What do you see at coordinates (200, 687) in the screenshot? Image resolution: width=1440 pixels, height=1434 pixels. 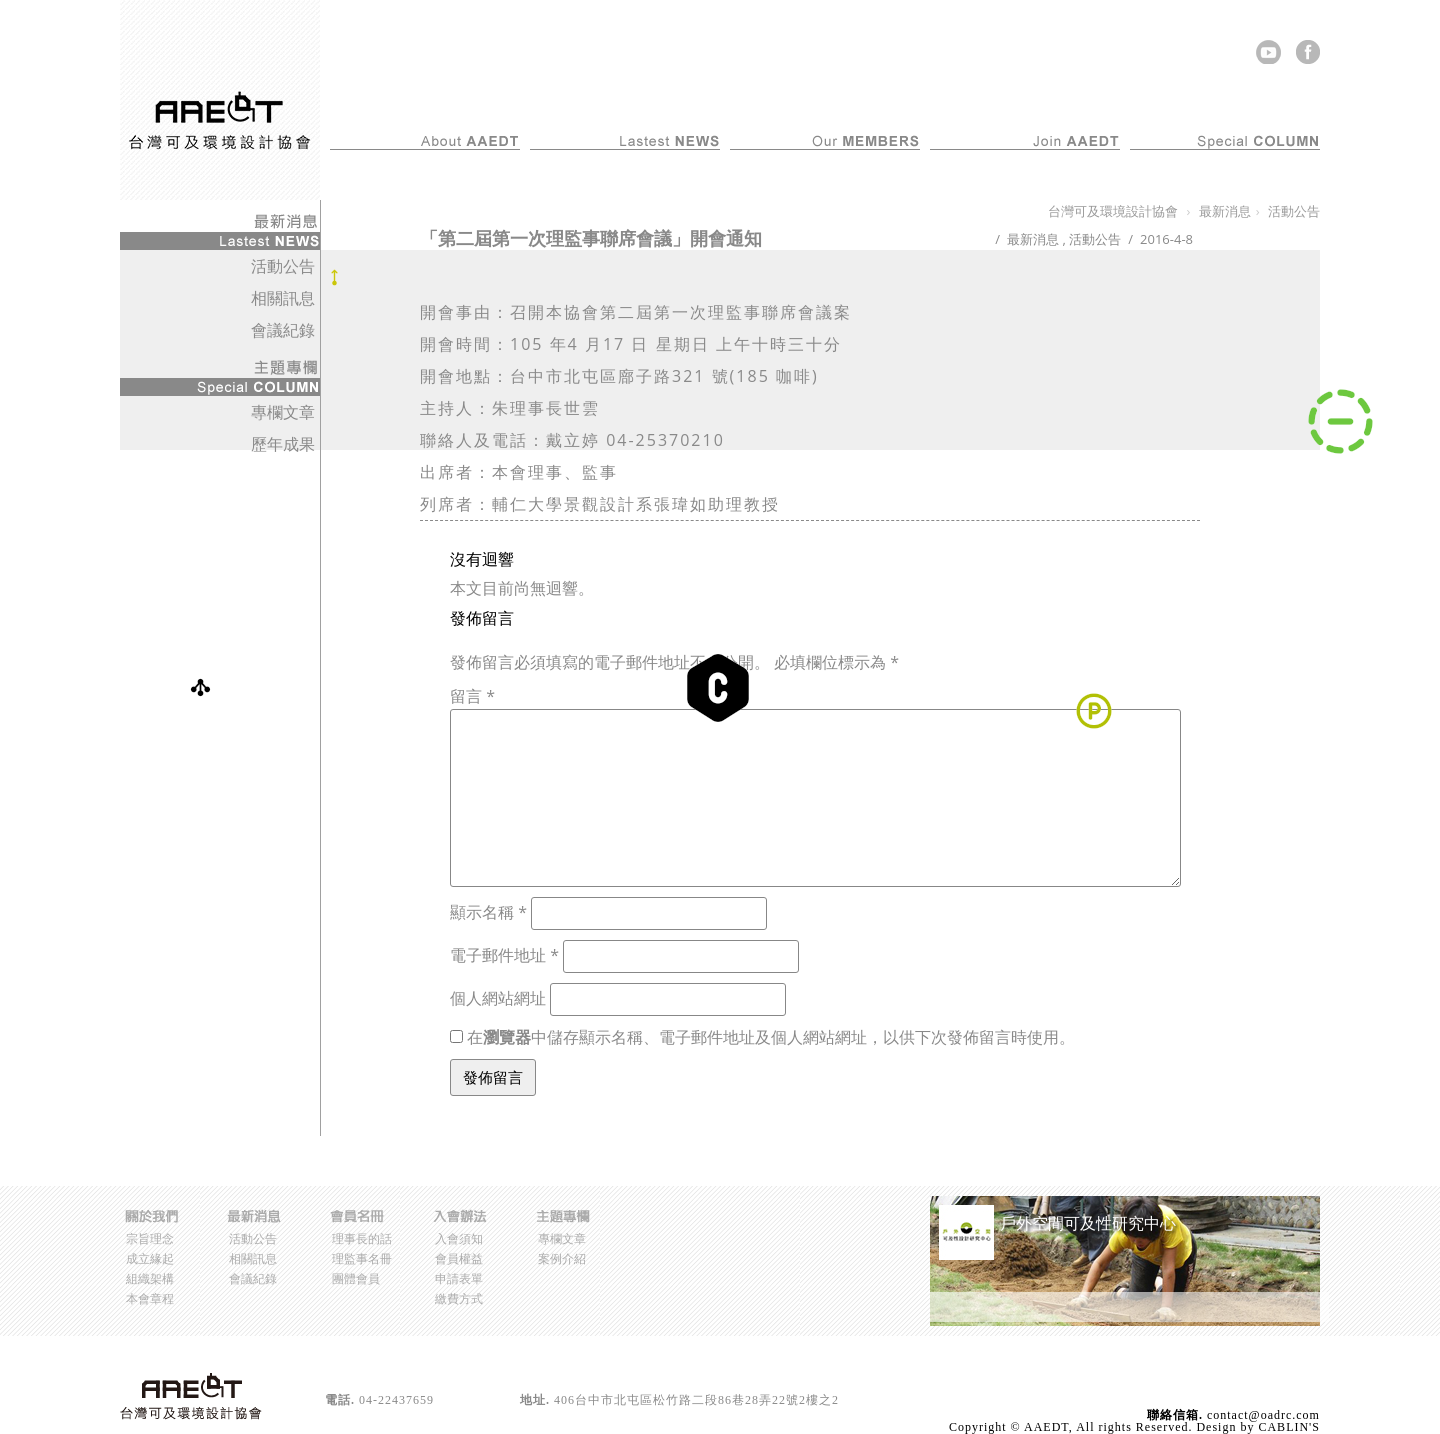 I see `view hierarchical data structure` at bounding box center [200, 687].